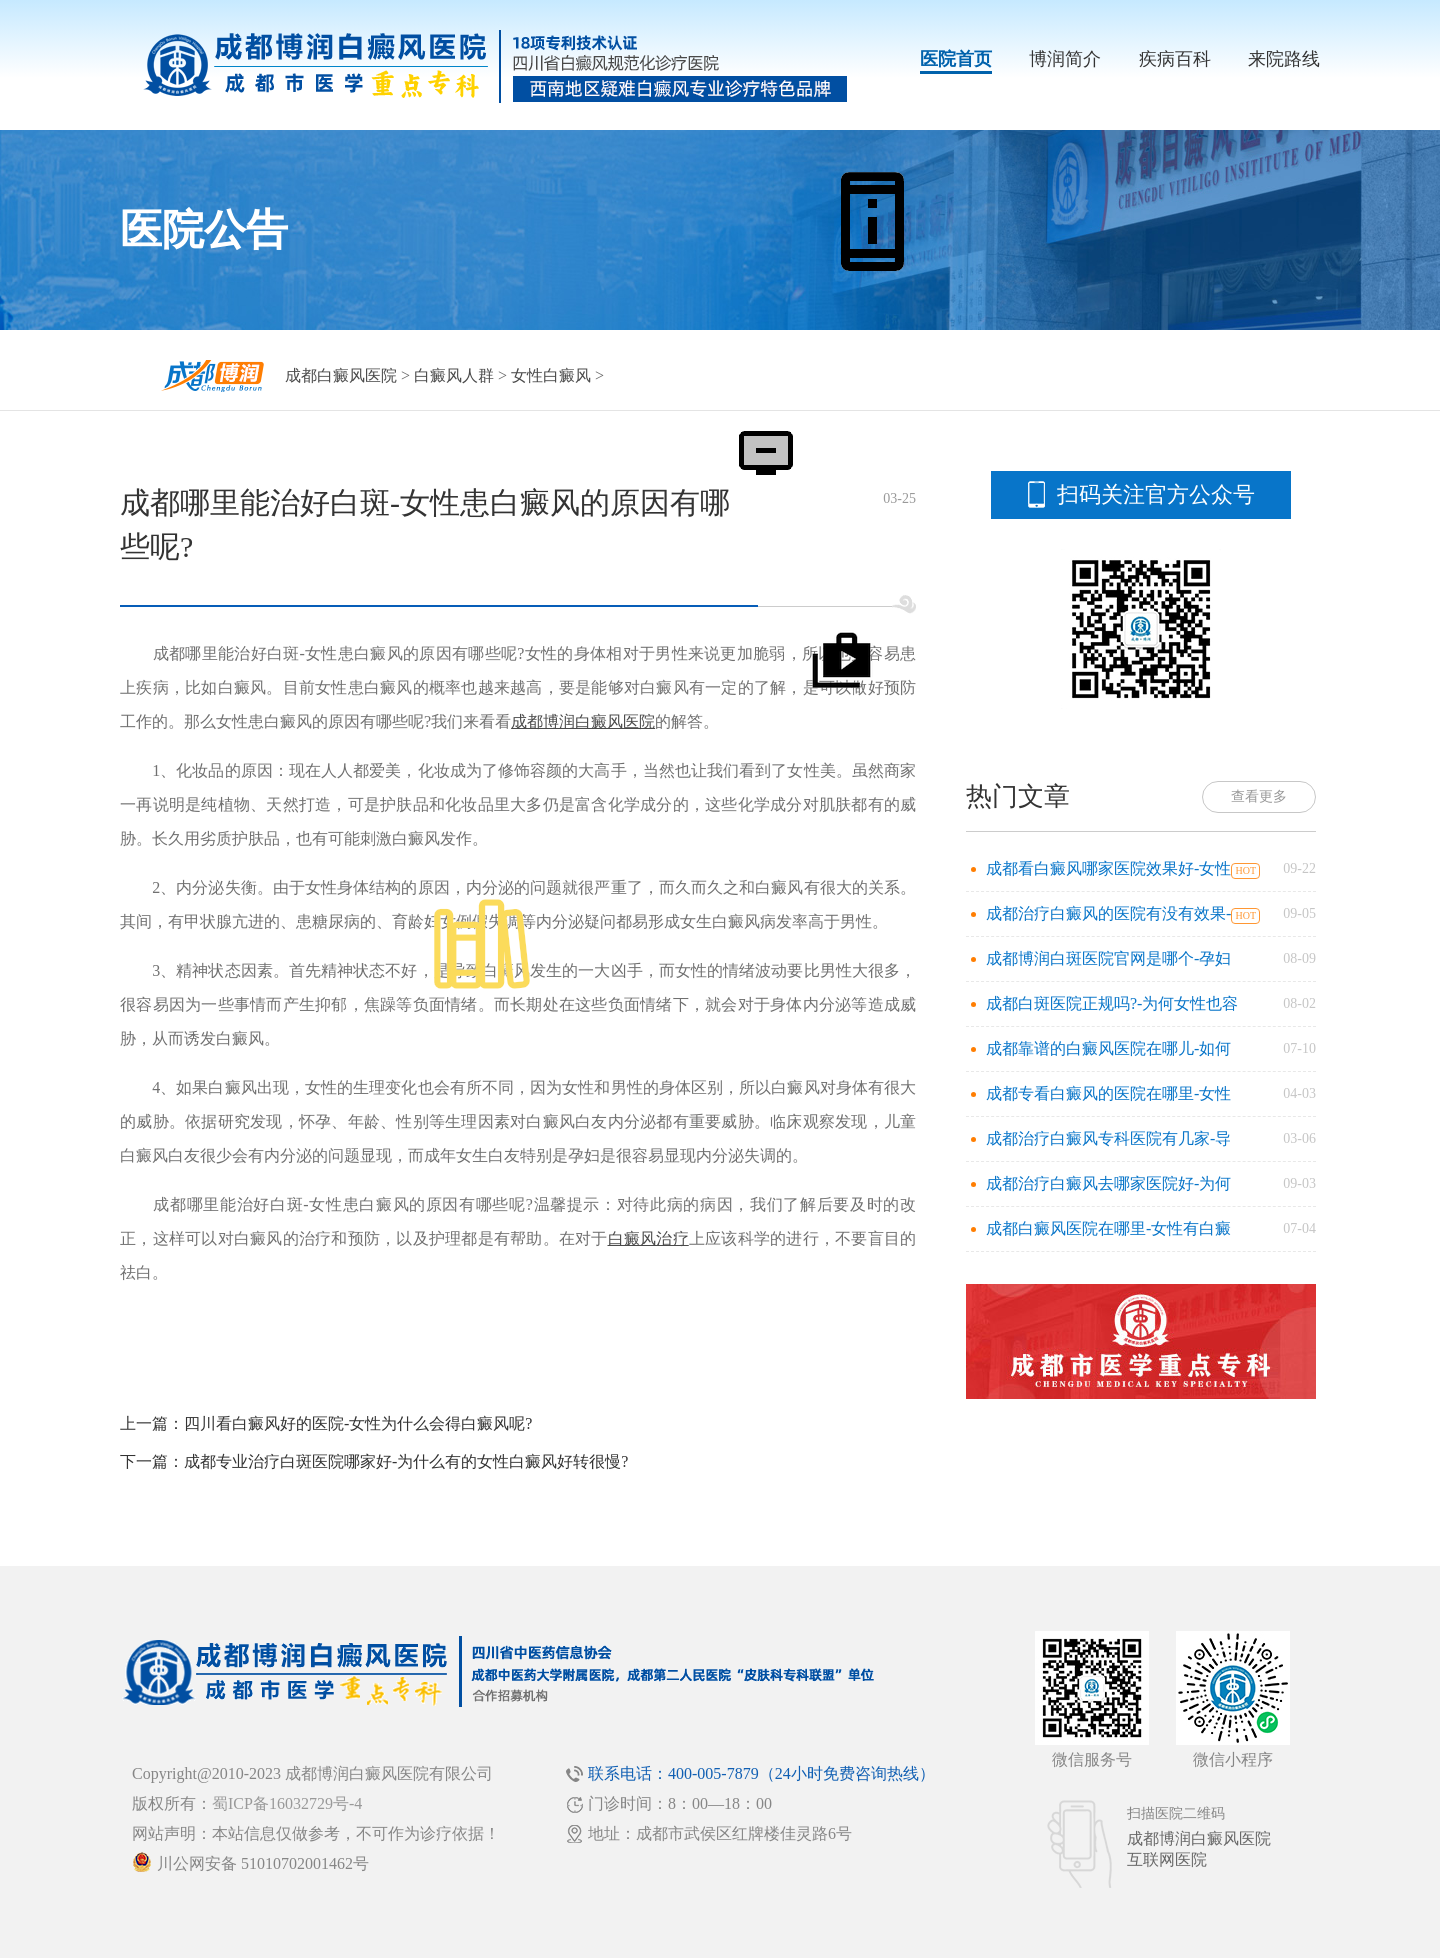  What do you see at coordinates (872, 221) in the screenshot?
I see `view device information` at bounding box center [872, 221].